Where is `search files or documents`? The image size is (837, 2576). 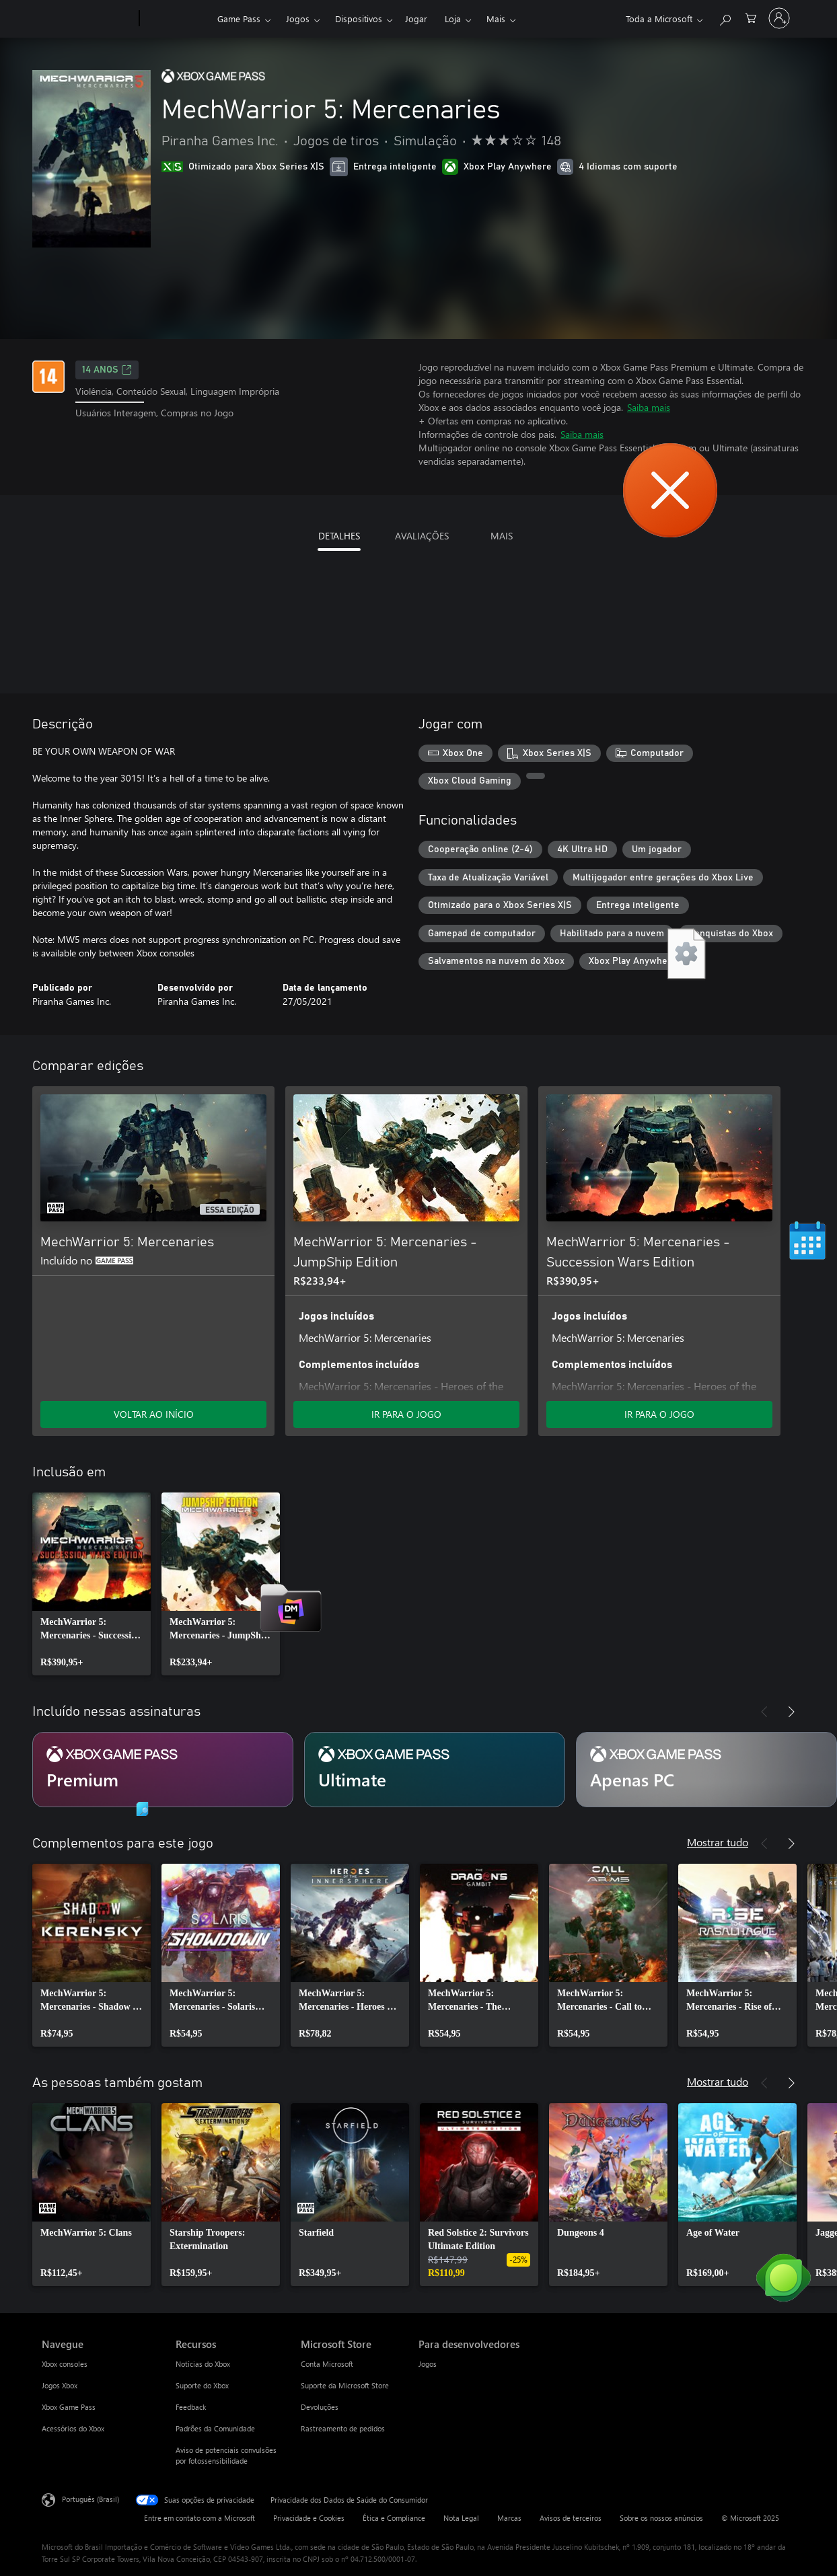 search files or documents is located at coordinates (142, 1809).